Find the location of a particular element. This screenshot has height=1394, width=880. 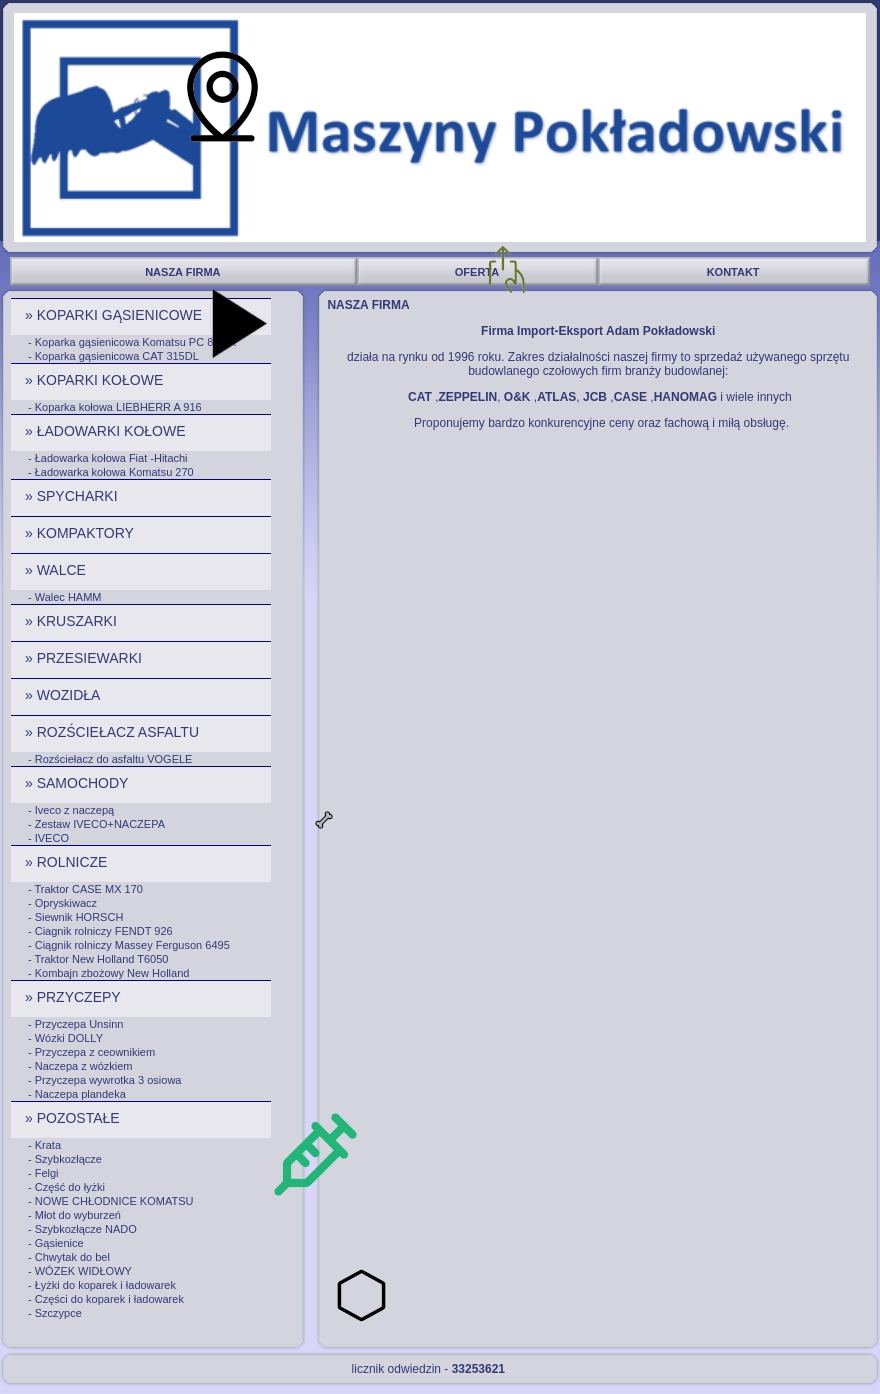

access pet-related features or settings is located at coordinates (324, 820).